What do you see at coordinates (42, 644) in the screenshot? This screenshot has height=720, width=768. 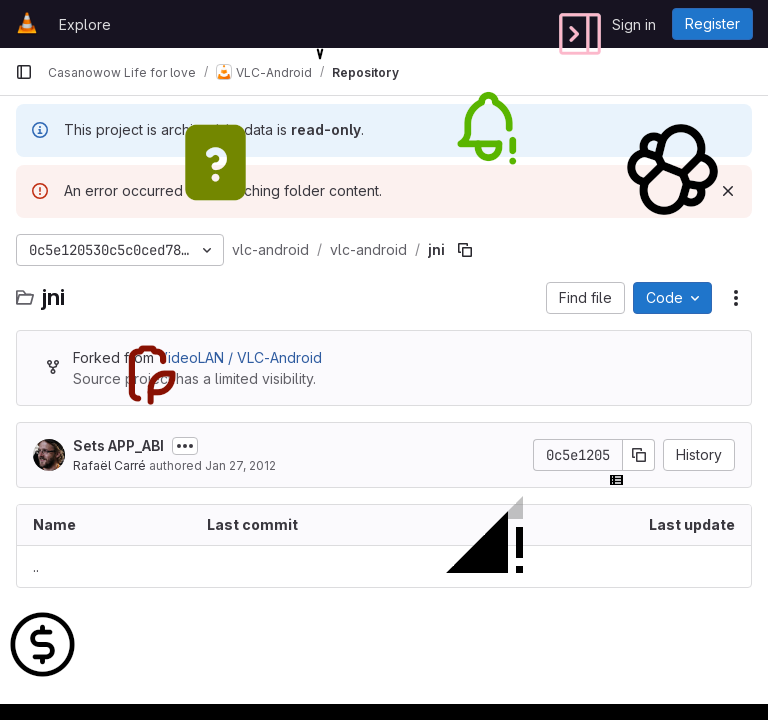 I see `view account balance or financial information` at bounding box center [42, 644].